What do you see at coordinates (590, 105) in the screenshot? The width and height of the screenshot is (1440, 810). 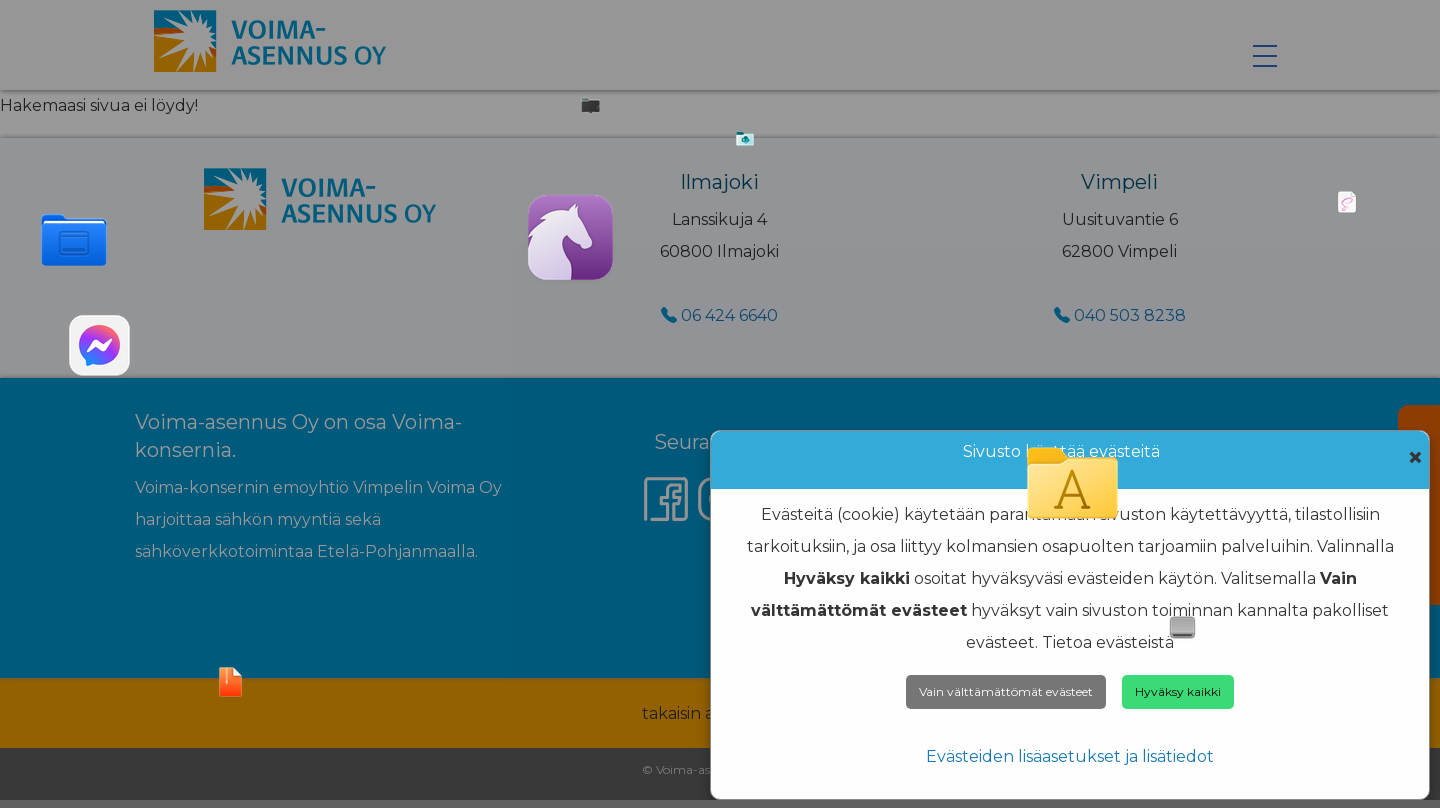 I see `open wacom tablet files and drivers` at bounding box center [590, 105].